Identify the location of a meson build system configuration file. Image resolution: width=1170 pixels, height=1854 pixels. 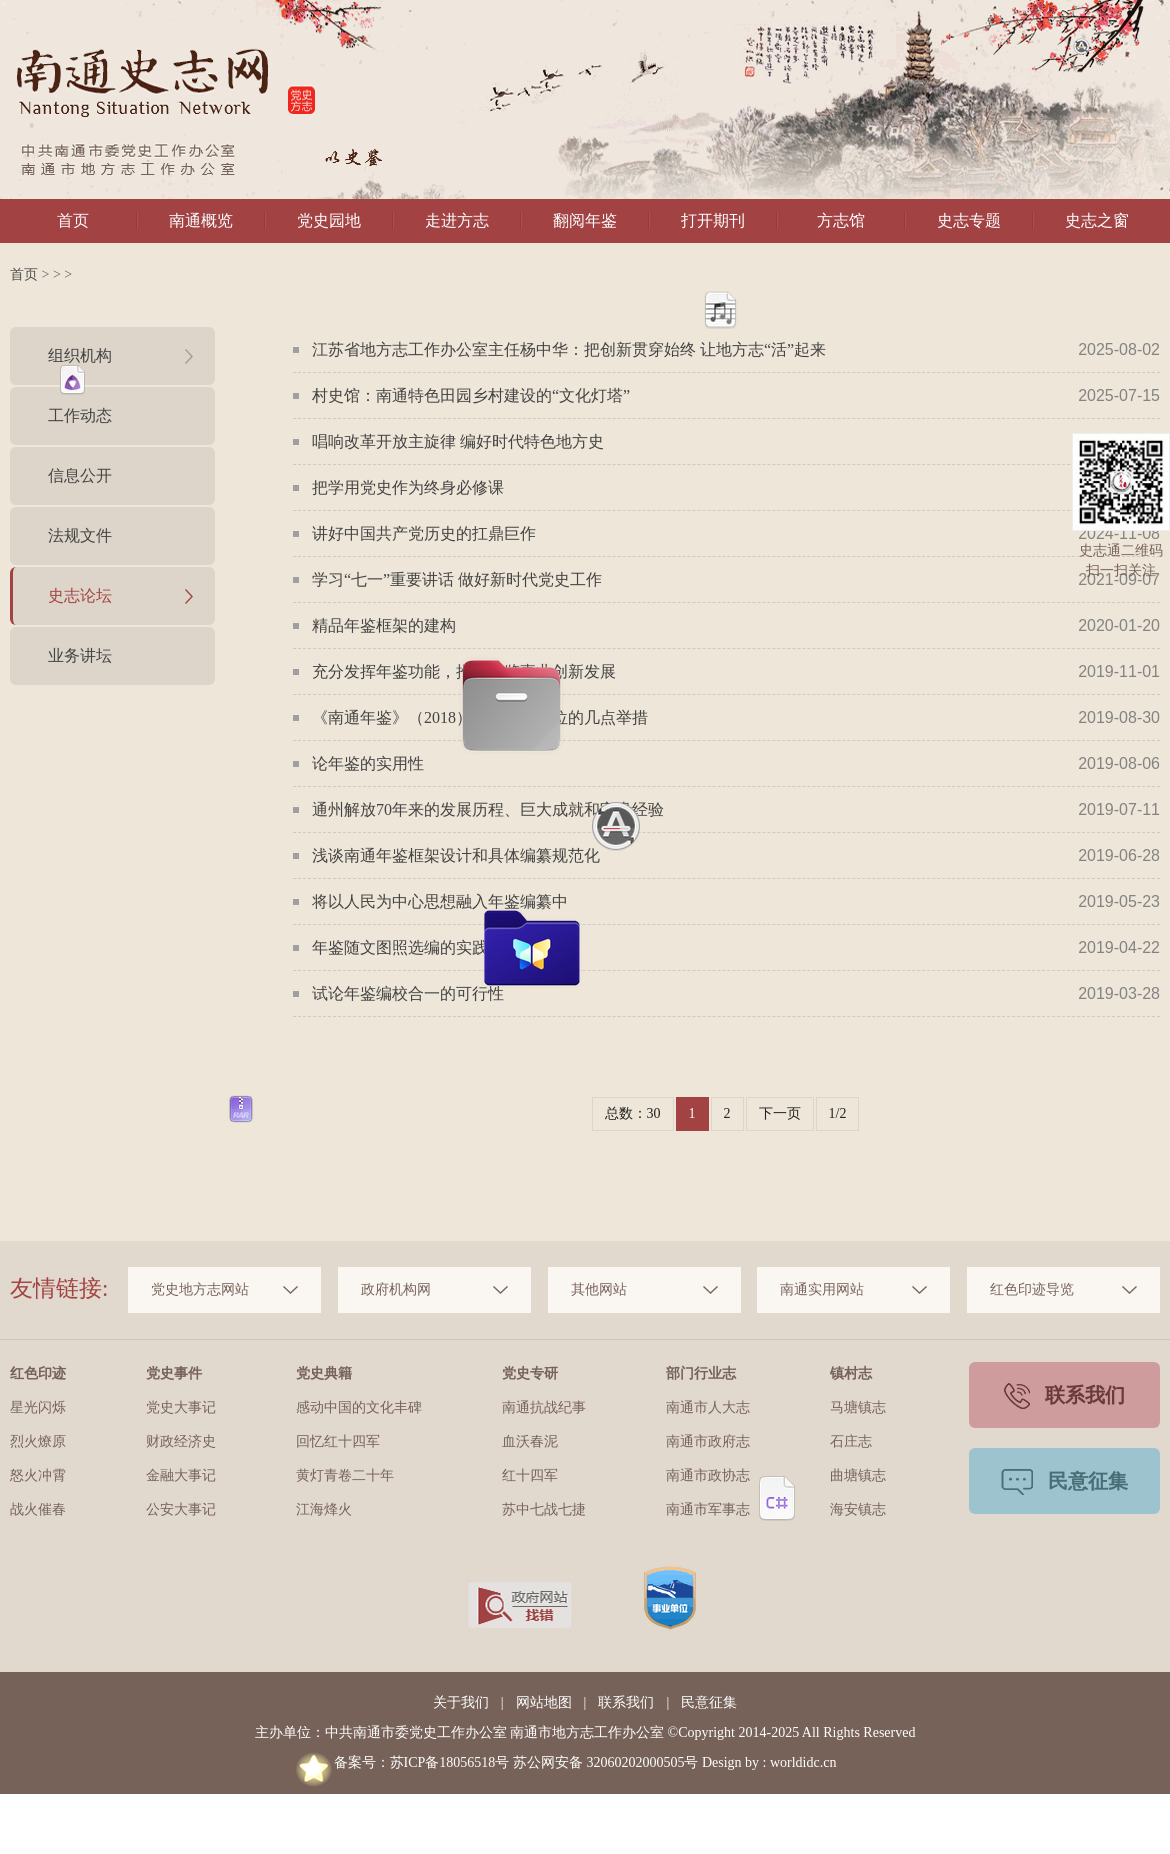
(72, 379).